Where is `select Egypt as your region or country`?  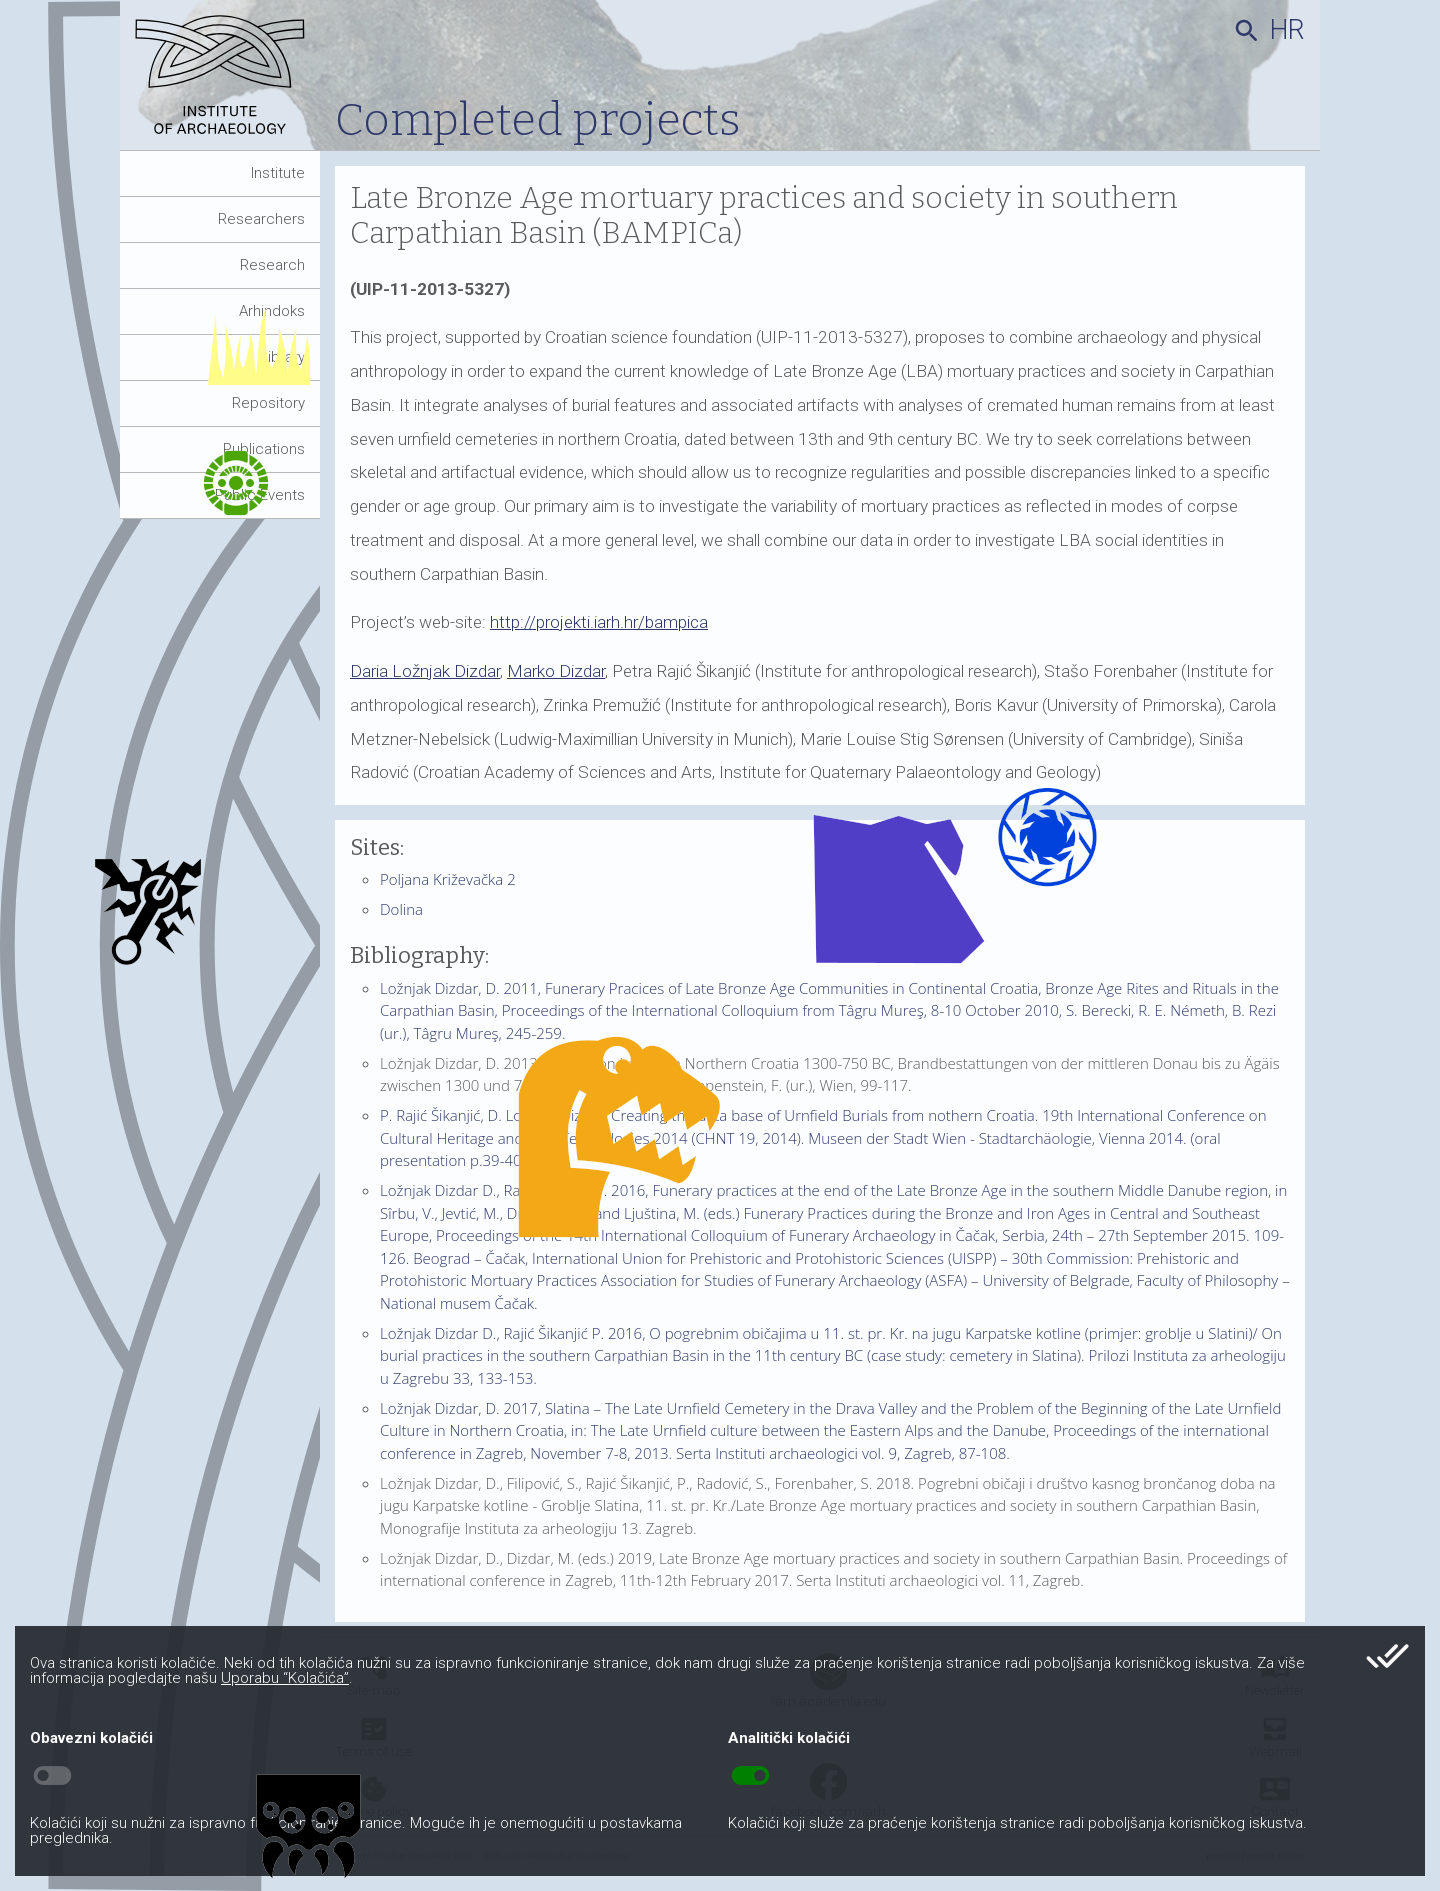 select Egypt as your region or country is located at coordinates (899, 889).